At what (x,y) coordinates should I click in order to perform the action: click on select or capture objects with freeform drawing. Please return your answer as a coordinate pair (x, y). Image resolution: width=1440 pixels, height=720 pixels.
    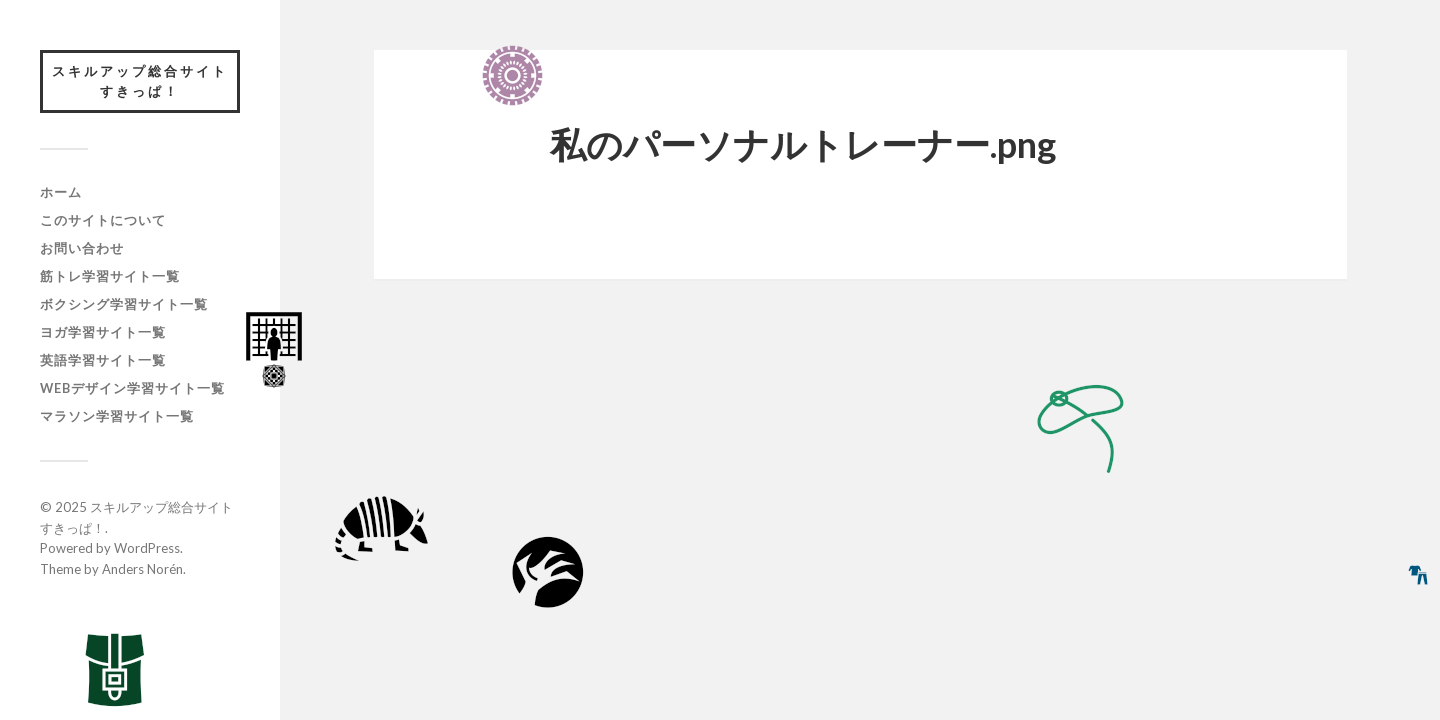
    Looking at the image, I should click on (1081, 429).